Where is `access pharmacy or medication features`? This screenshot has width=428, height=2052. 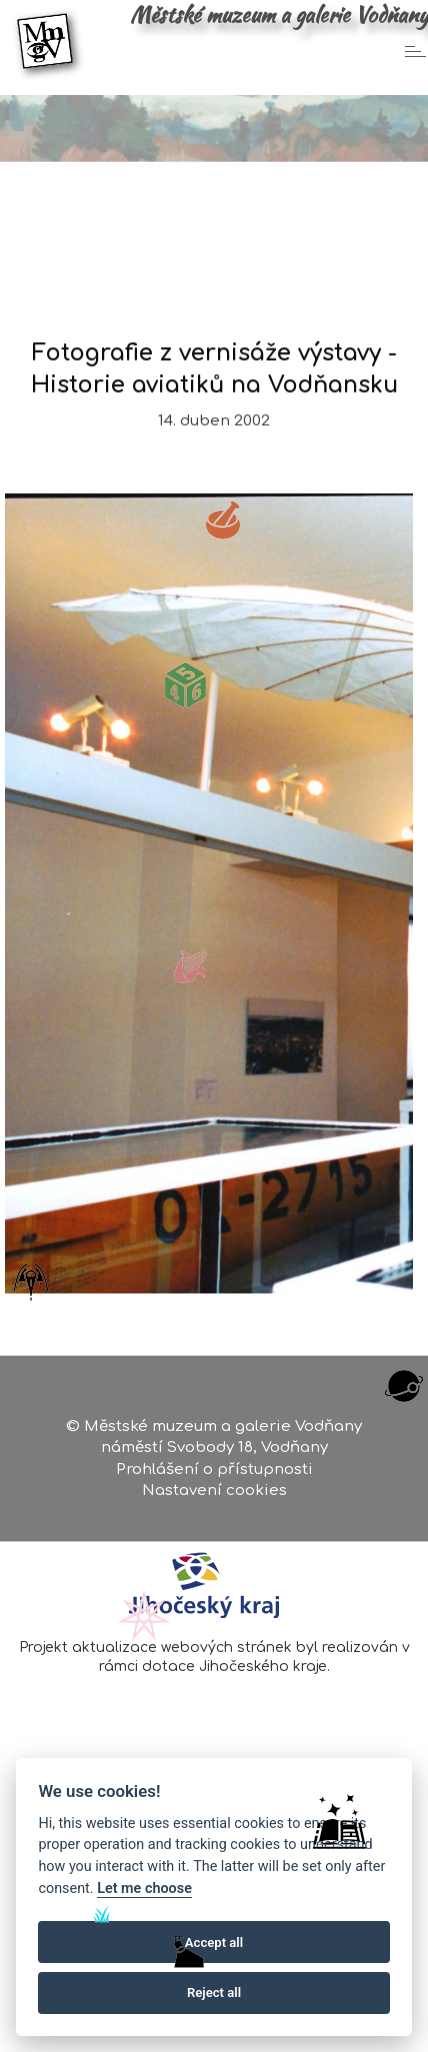 access pharmacy or medication features is located at coordinates (223, 520).